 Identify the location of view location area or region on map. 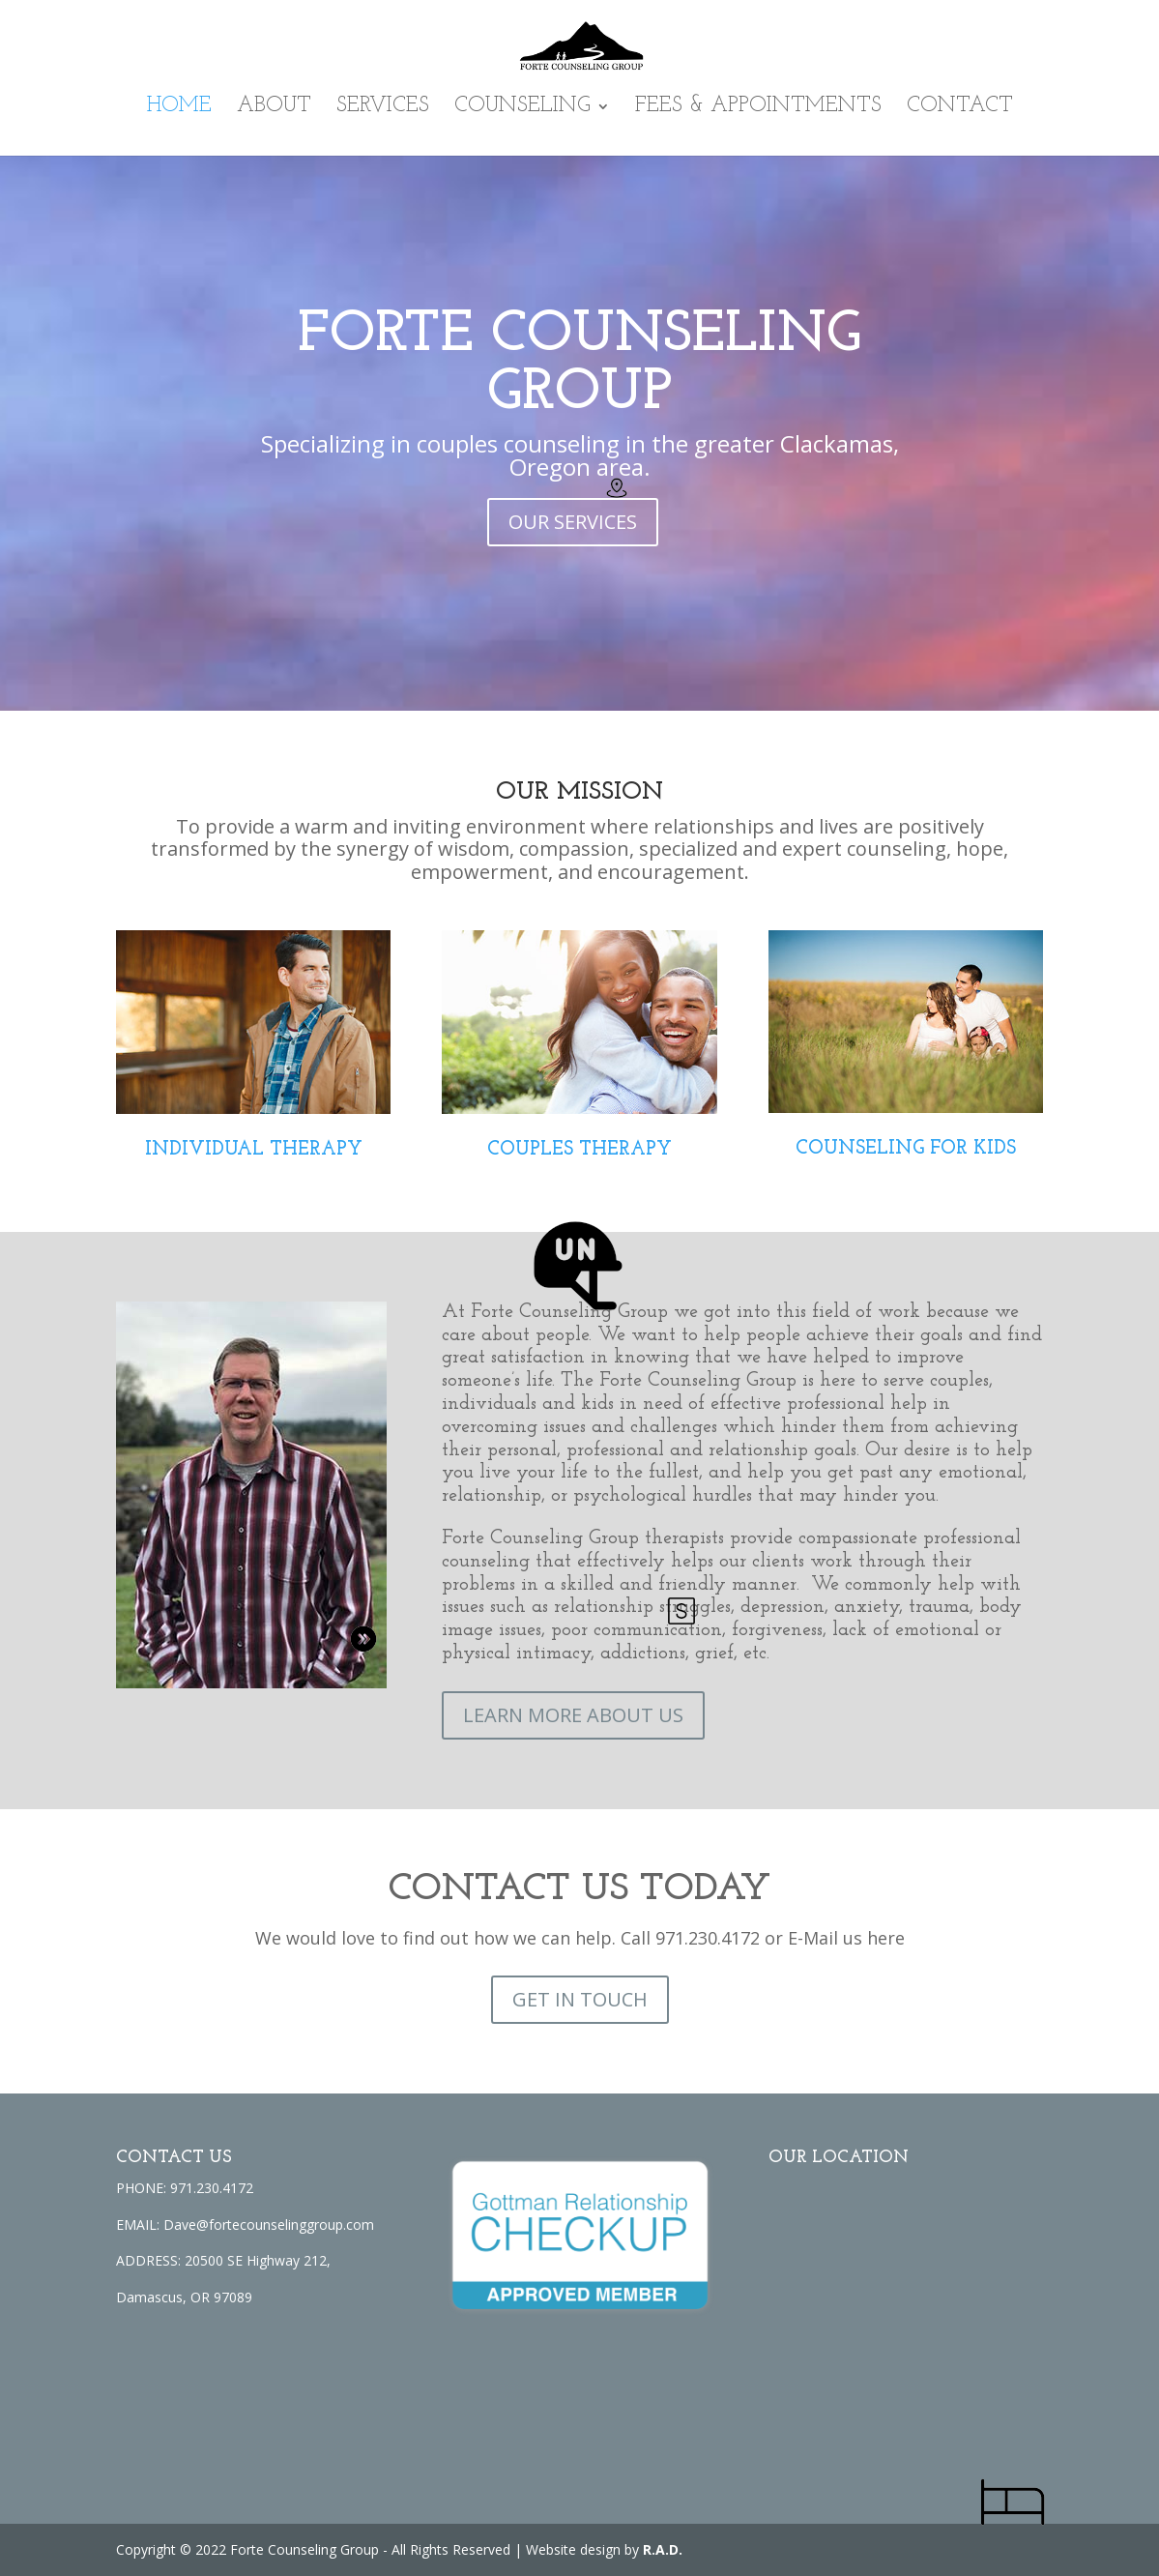
(617, 488).